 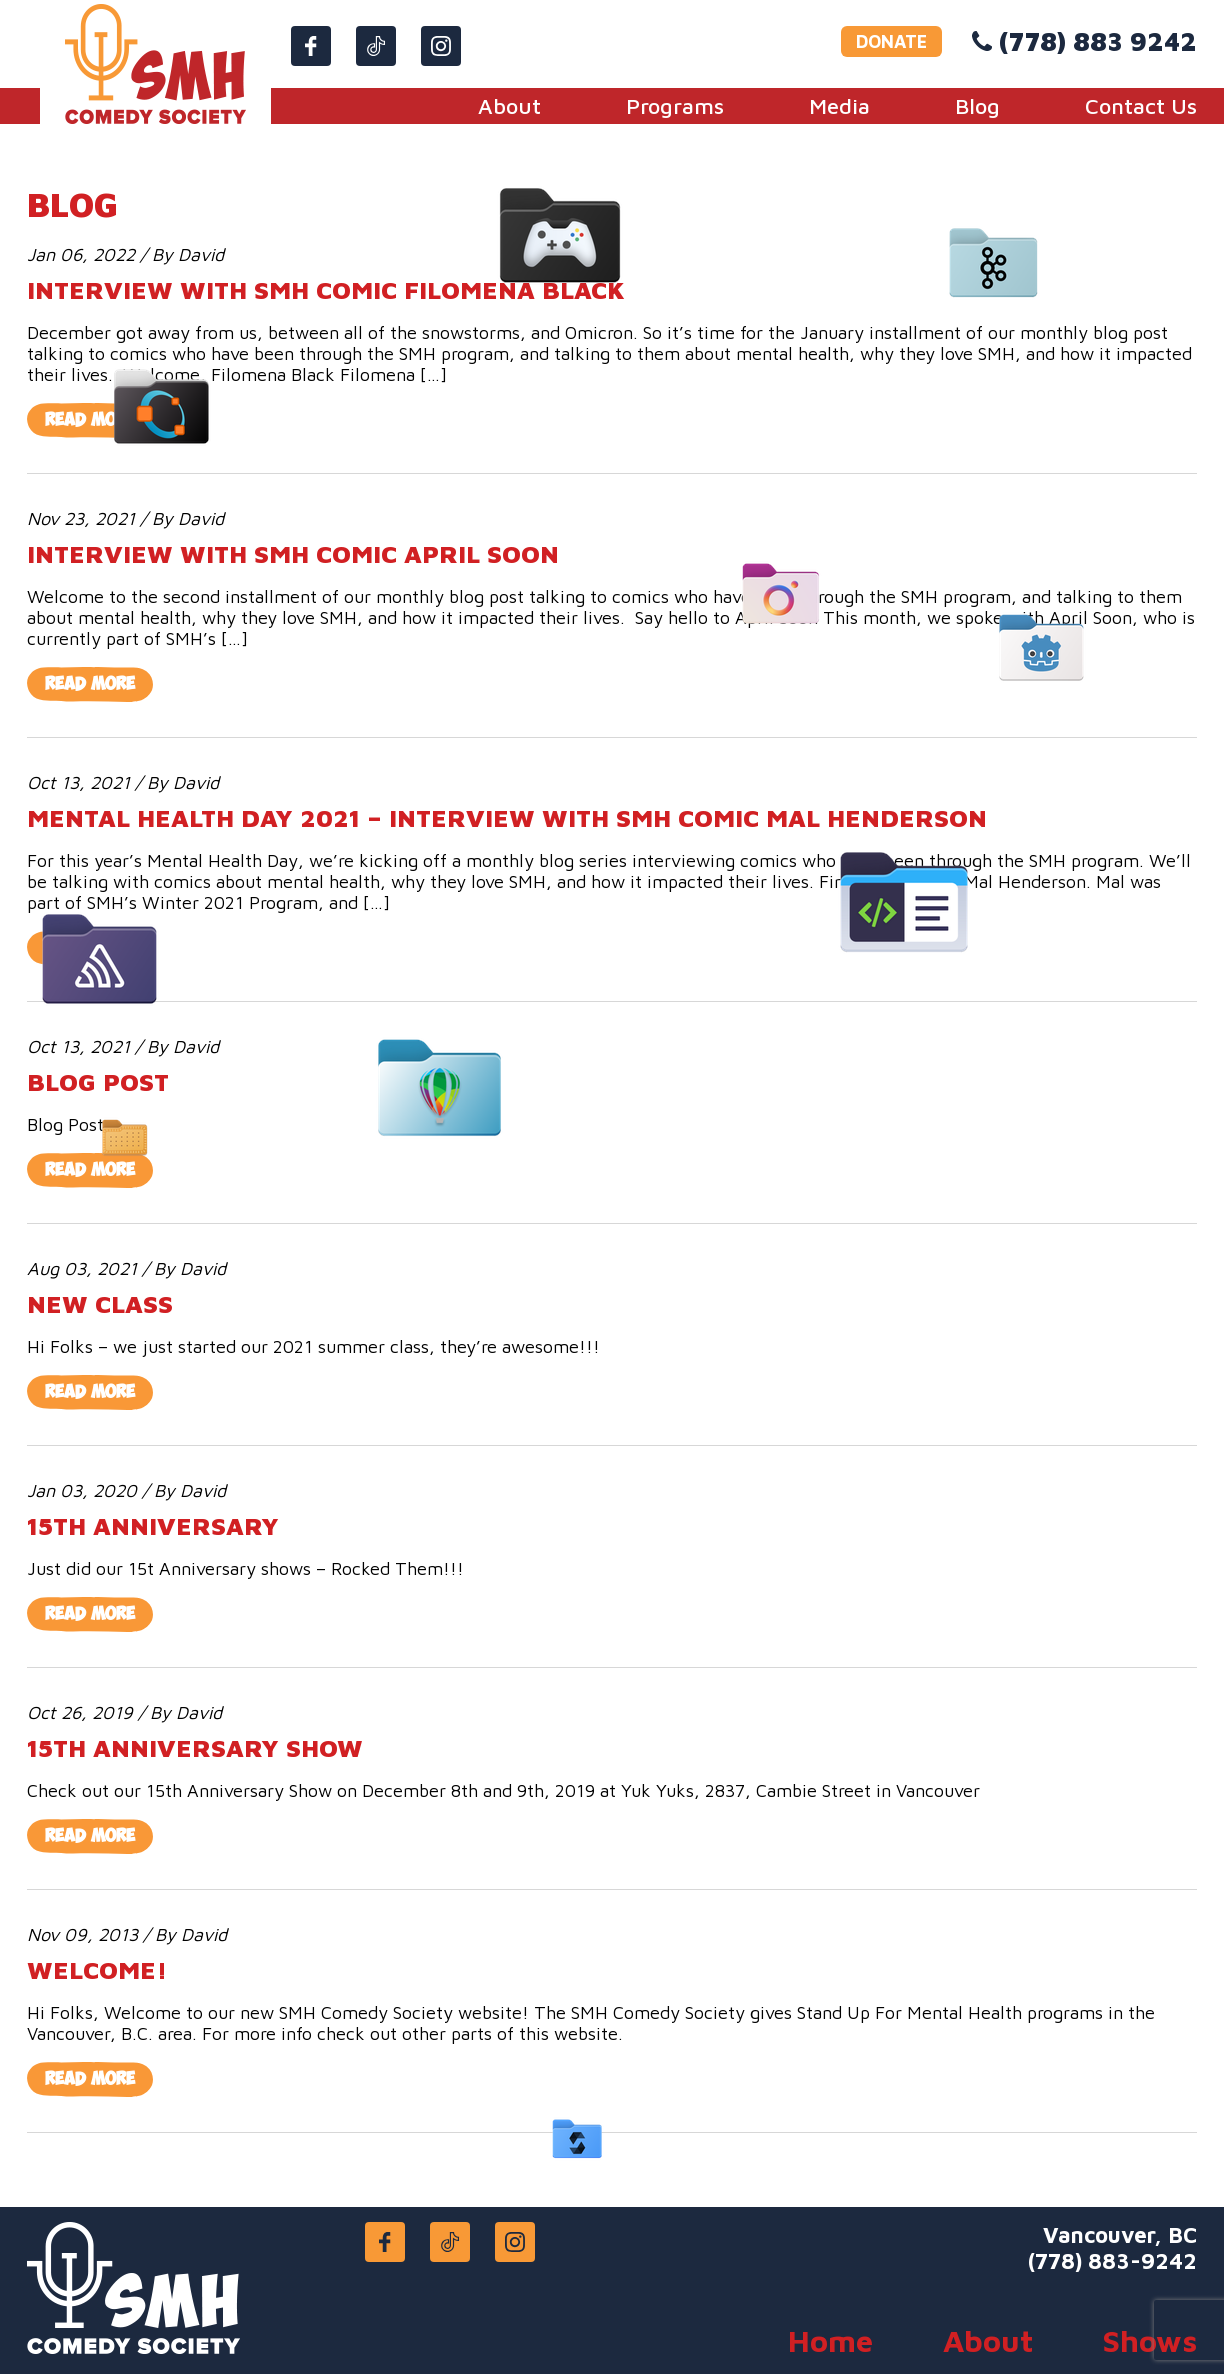 What do you see at coordinates (903, 905) in the screenshot?
I see `open folder containing programming files` at bounding box center [903, 905].